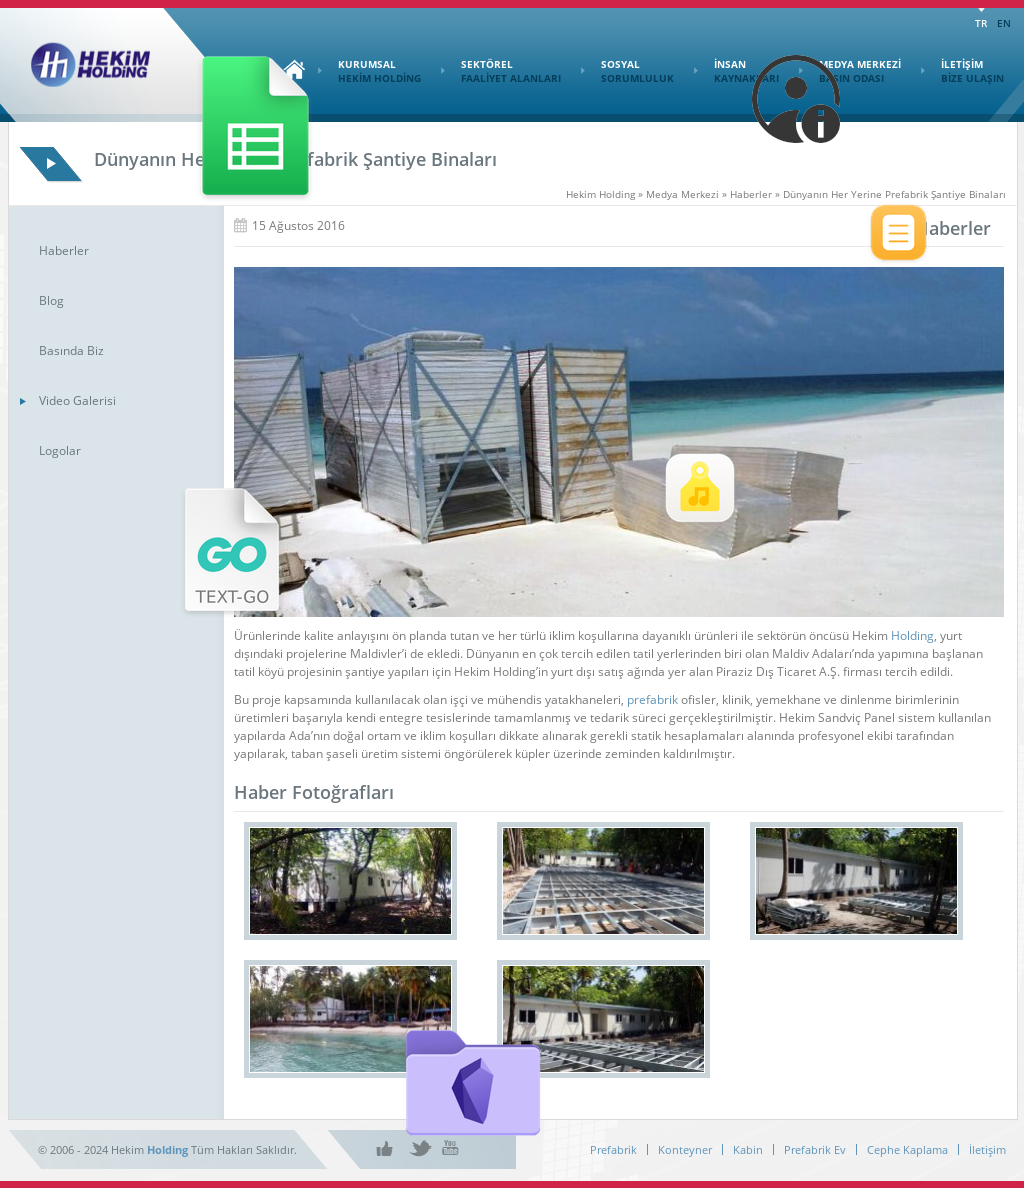 The width and height of the screenshot is (1024, 1188). I want to click on open ear tag music metadata editor, so click(700, 488).